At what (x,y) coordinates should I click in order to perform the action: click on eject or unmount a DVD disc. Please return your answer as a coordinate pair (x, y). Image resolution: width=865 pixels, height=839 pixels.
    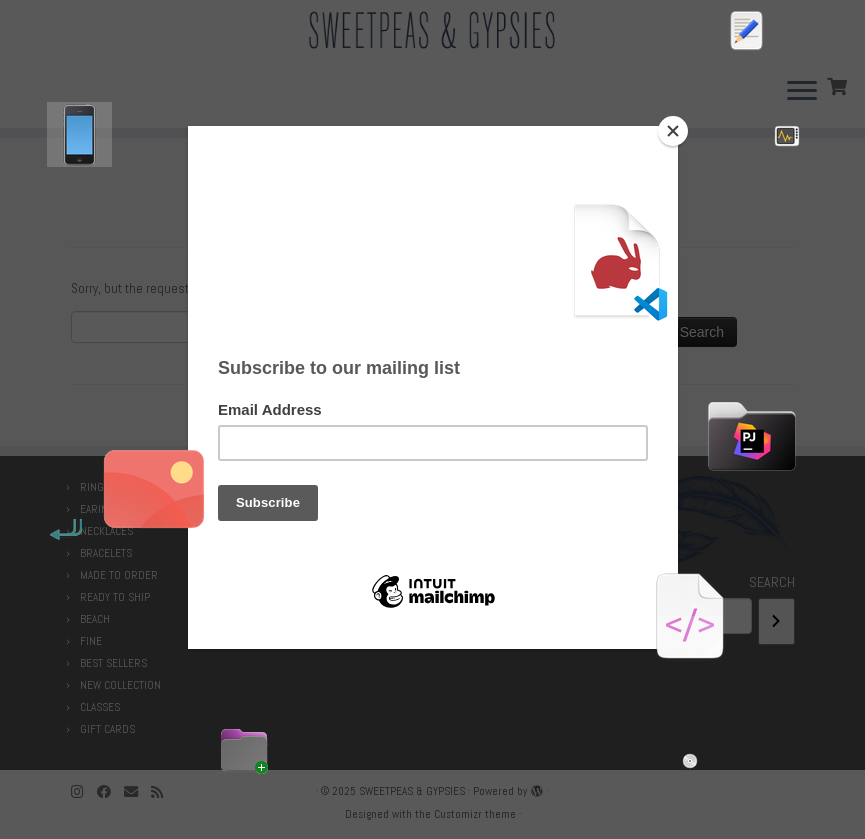
    Looking at the image, I should click on (690, 761).